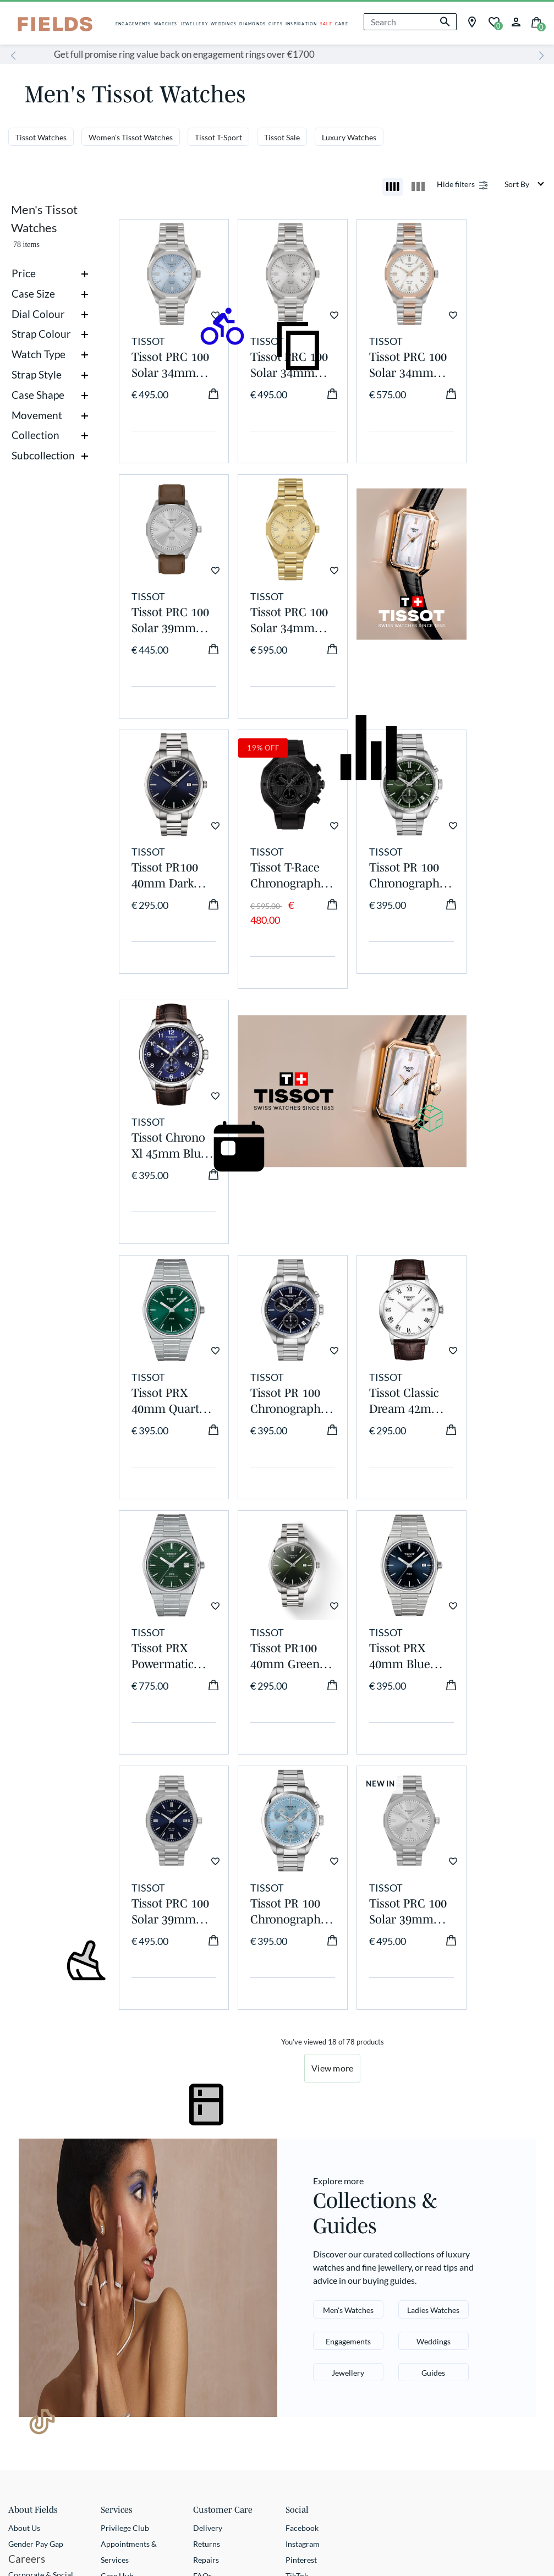 The image size is (554, 2576). I want to click on view statistics and analytics, so click(369, 748).